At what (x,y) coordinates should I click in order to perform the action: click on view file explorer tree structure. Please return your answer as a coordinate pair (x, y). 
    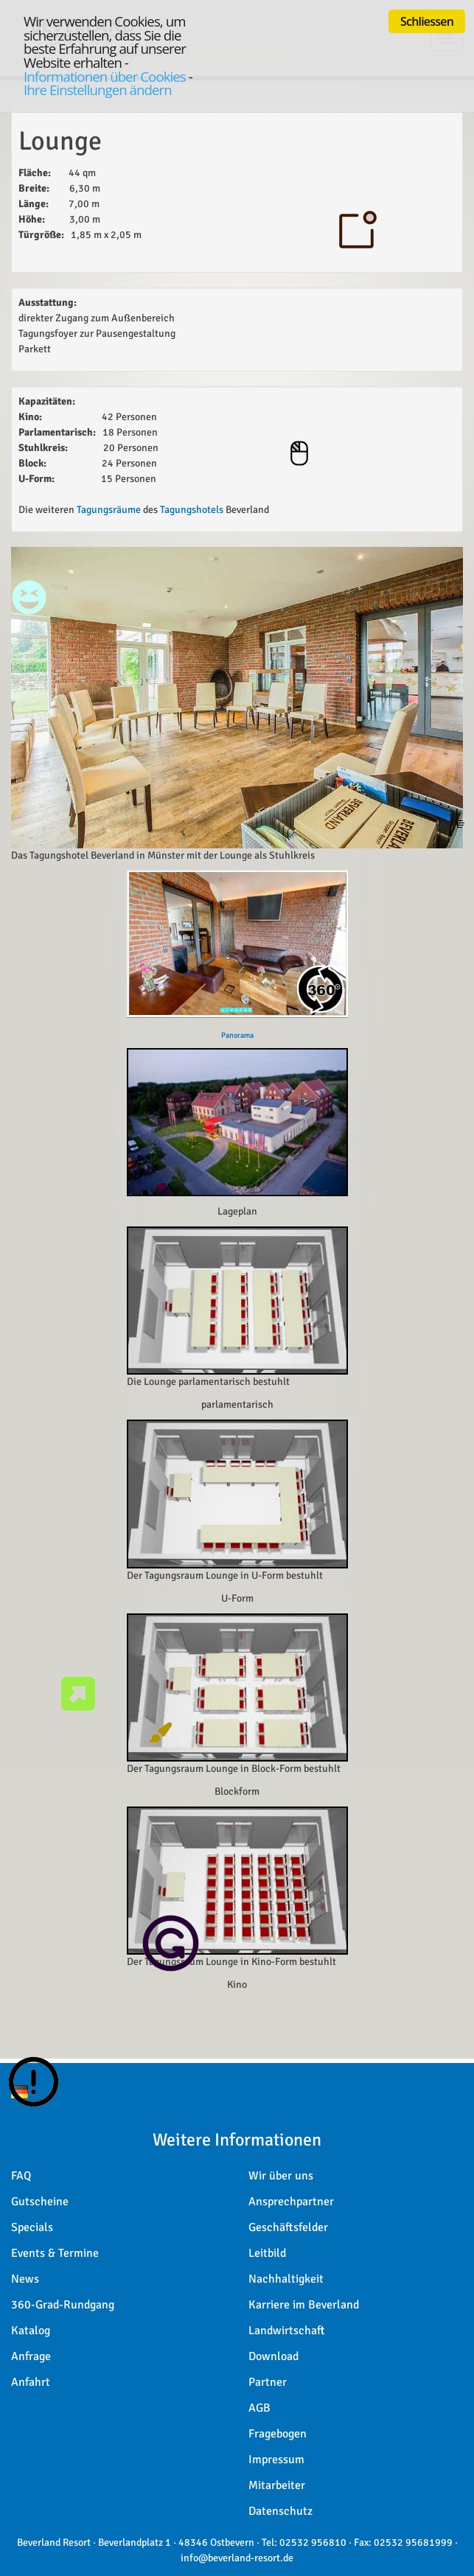
    Looking at the image, I should click on (460, 824).